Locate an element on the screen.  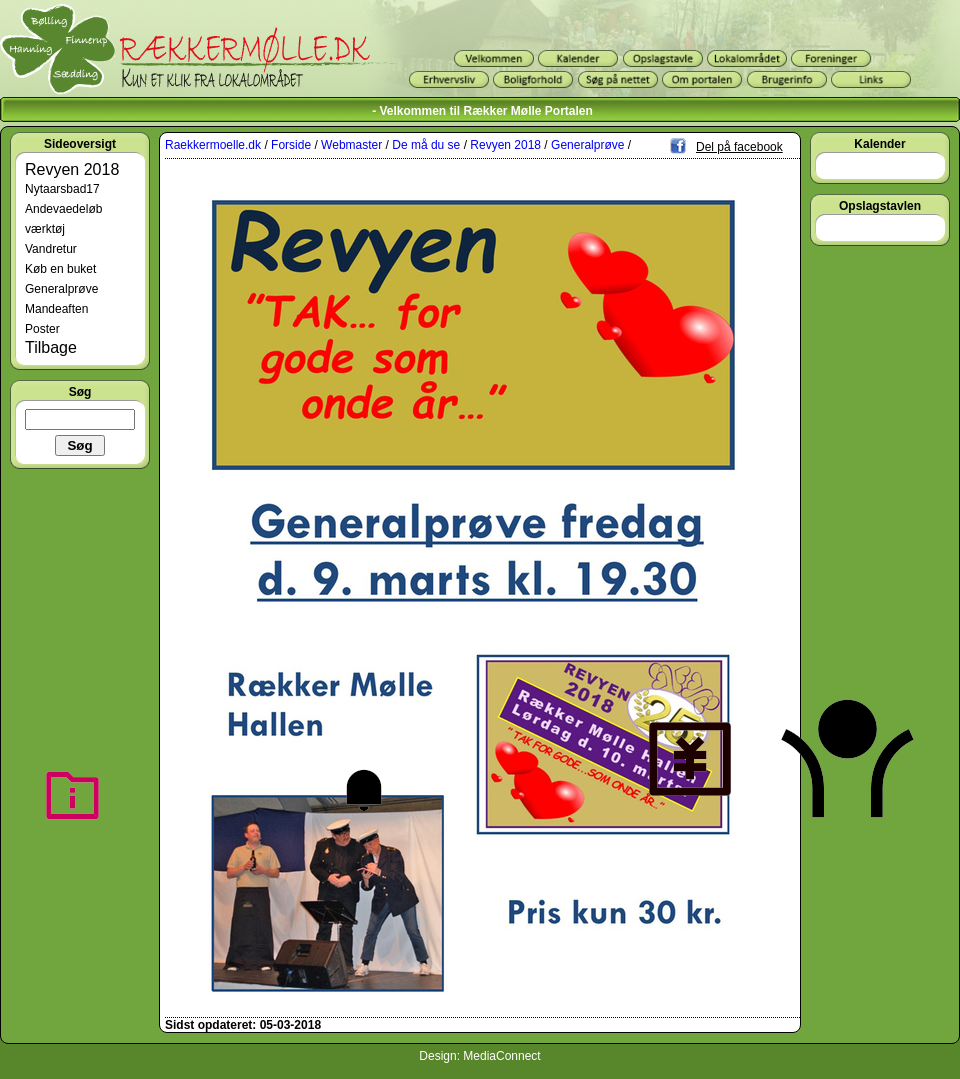
view notifications is located at coordinates (364, 789).